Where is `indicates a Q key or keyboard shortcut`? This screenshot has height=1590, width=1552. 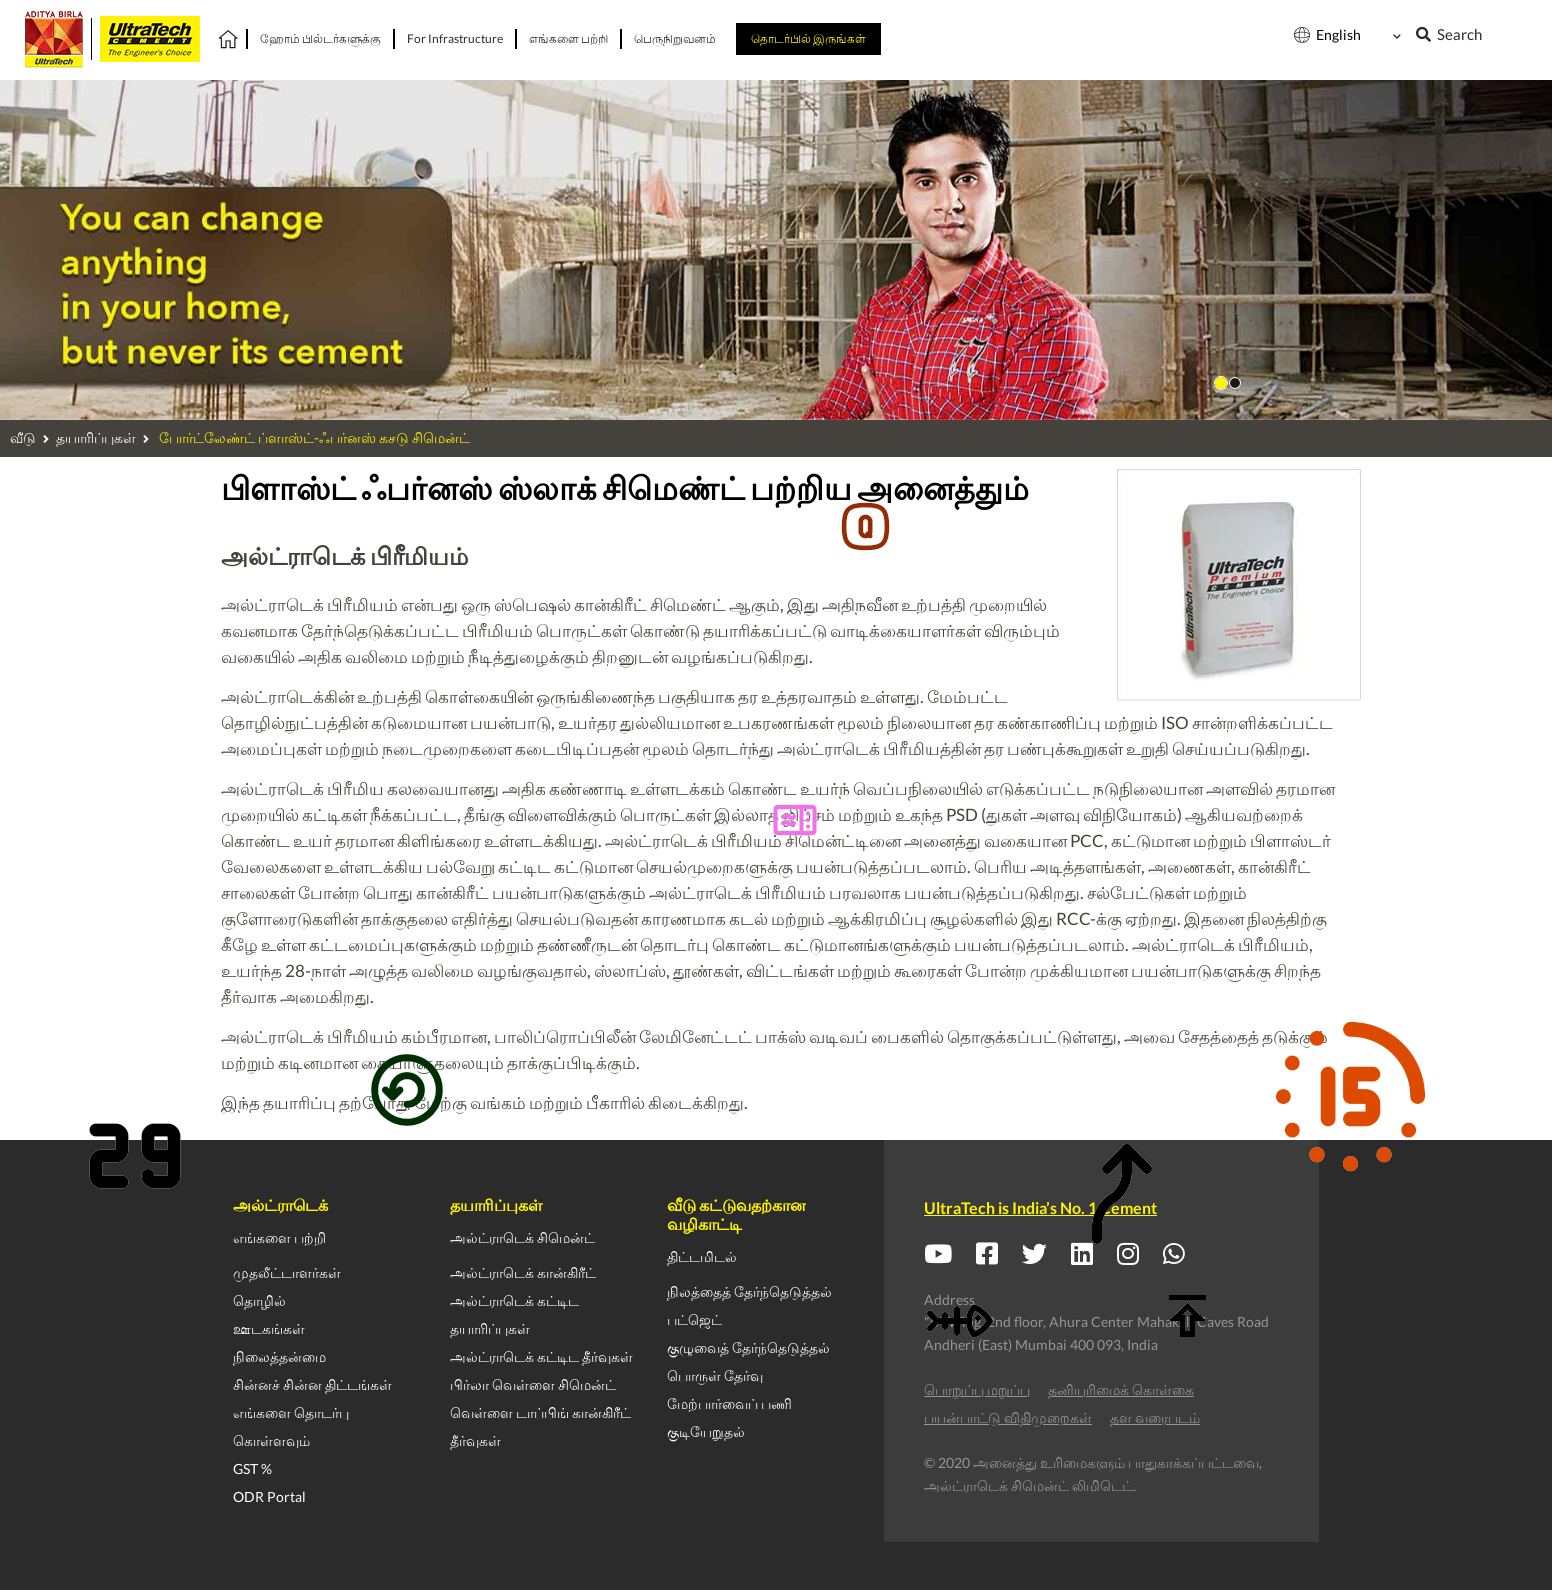 indicates a Q key or keyboard shortcut is located at coordinates (865, 526).